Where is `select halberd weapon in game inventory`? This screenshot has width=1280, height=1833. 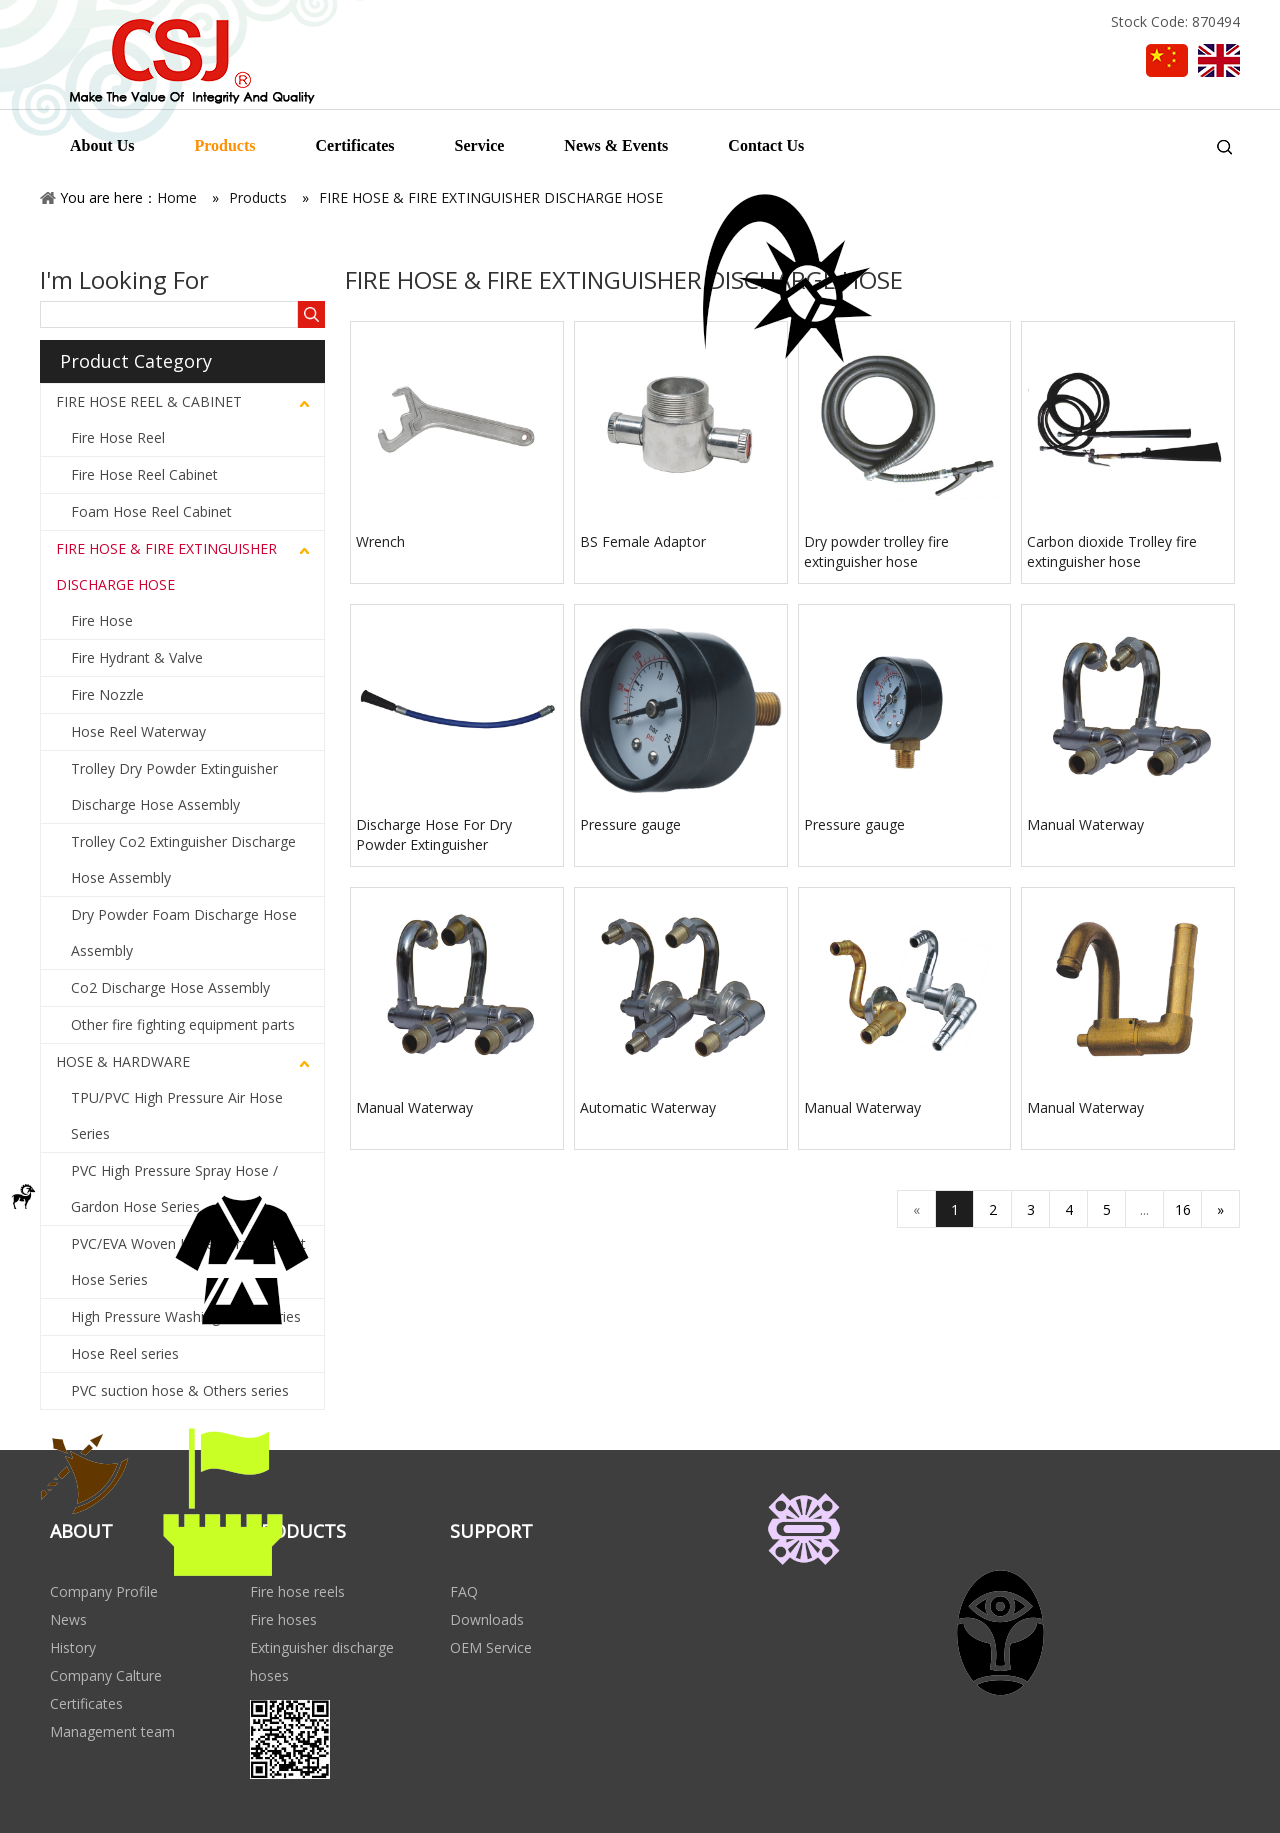
select halberd weapon in game inventory is located at coordinates (85, 1474).